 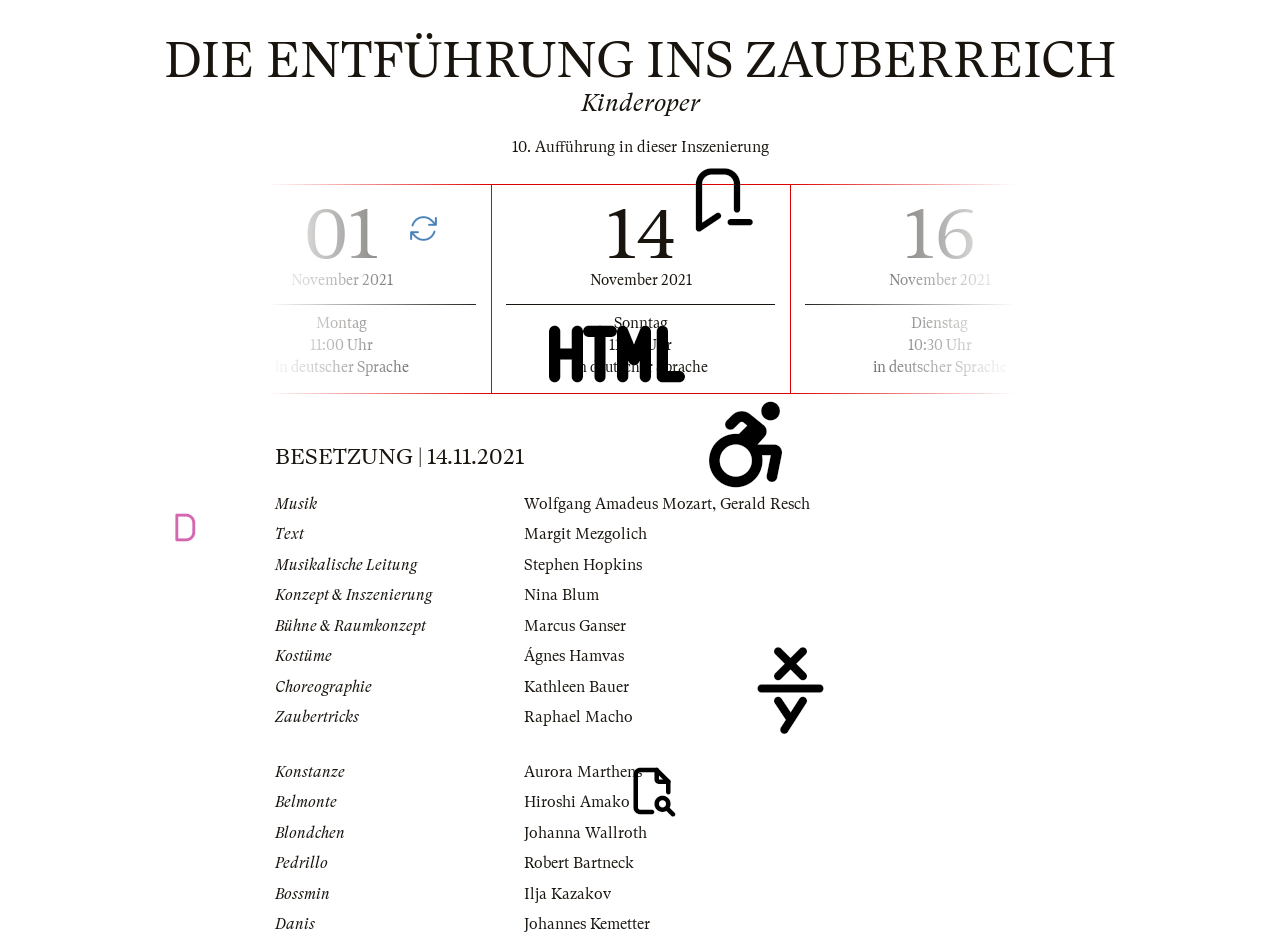 I want to click on indicates HTML file type or format, so click(x=617, y=354).